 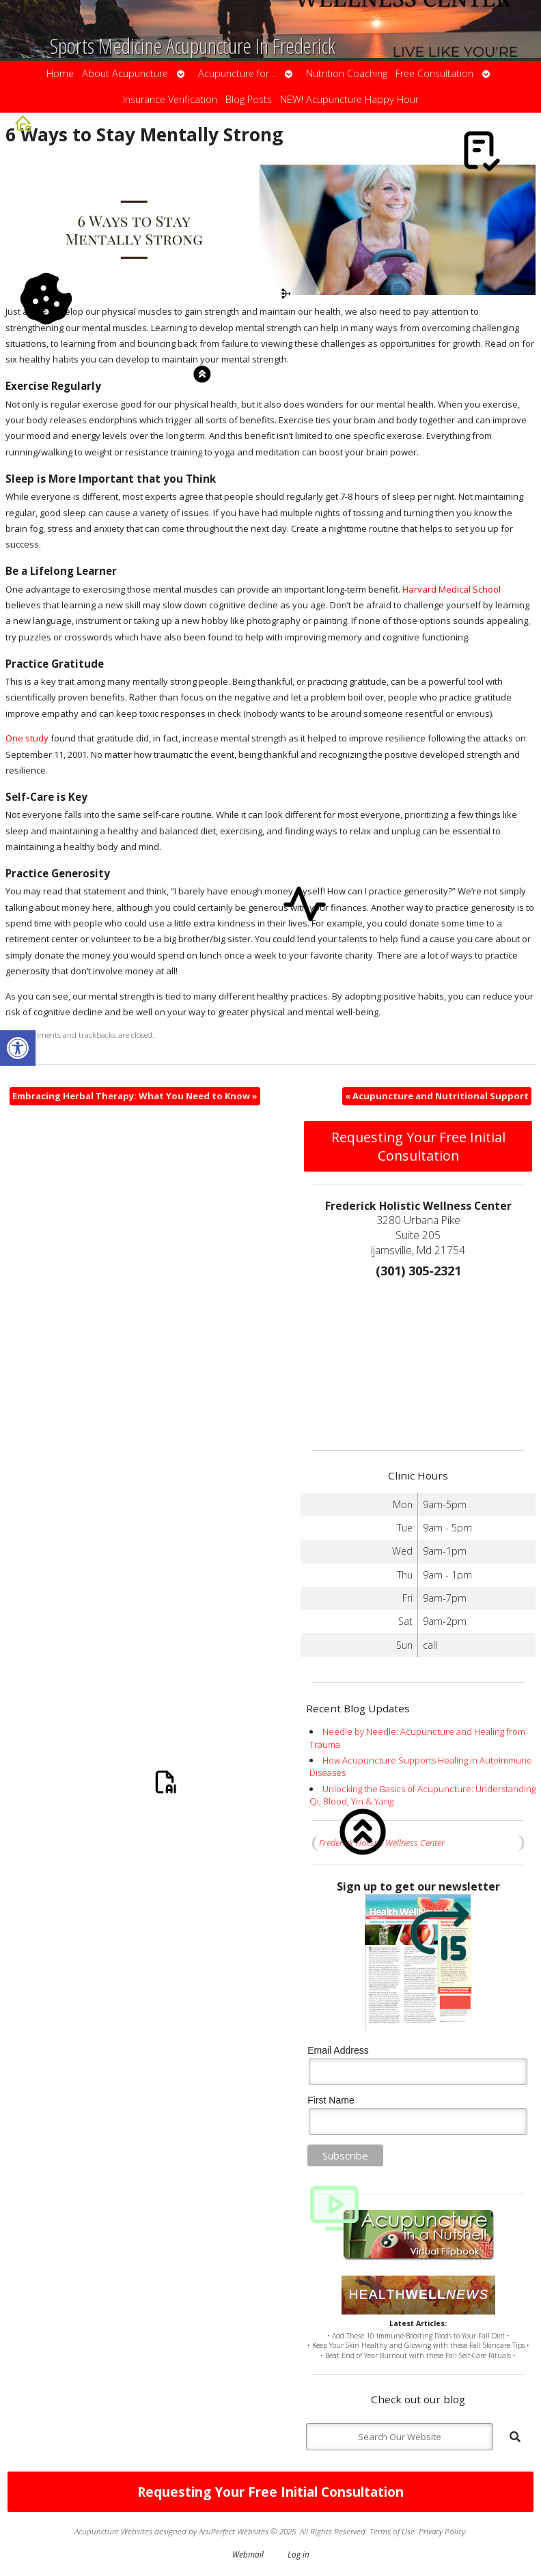 I want to click on merge or combine multiple inputs into one output, so click(x=286, y=294).